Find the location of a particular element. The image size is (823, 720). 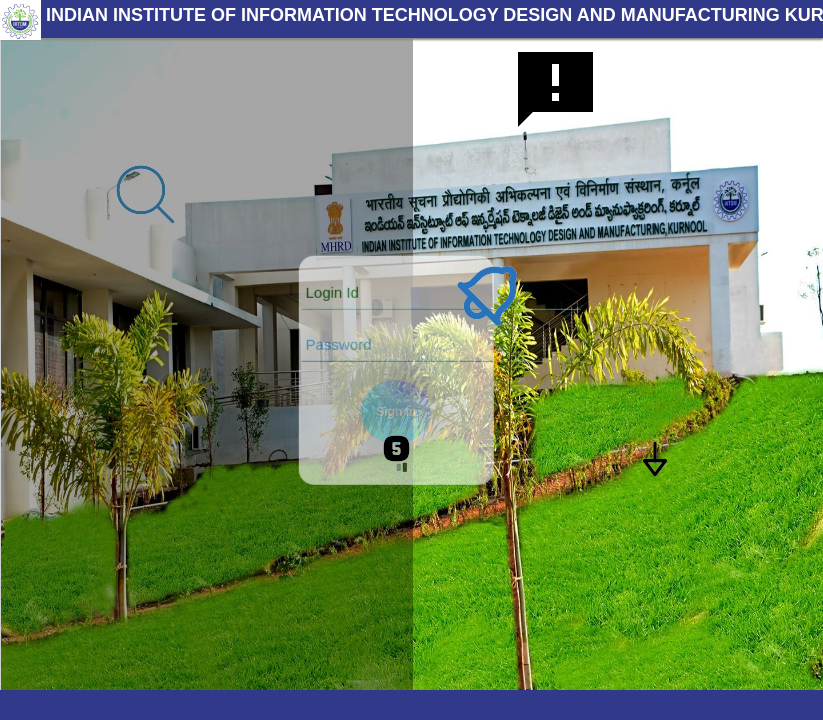

active notification alert is located at coordinates (487, 295).